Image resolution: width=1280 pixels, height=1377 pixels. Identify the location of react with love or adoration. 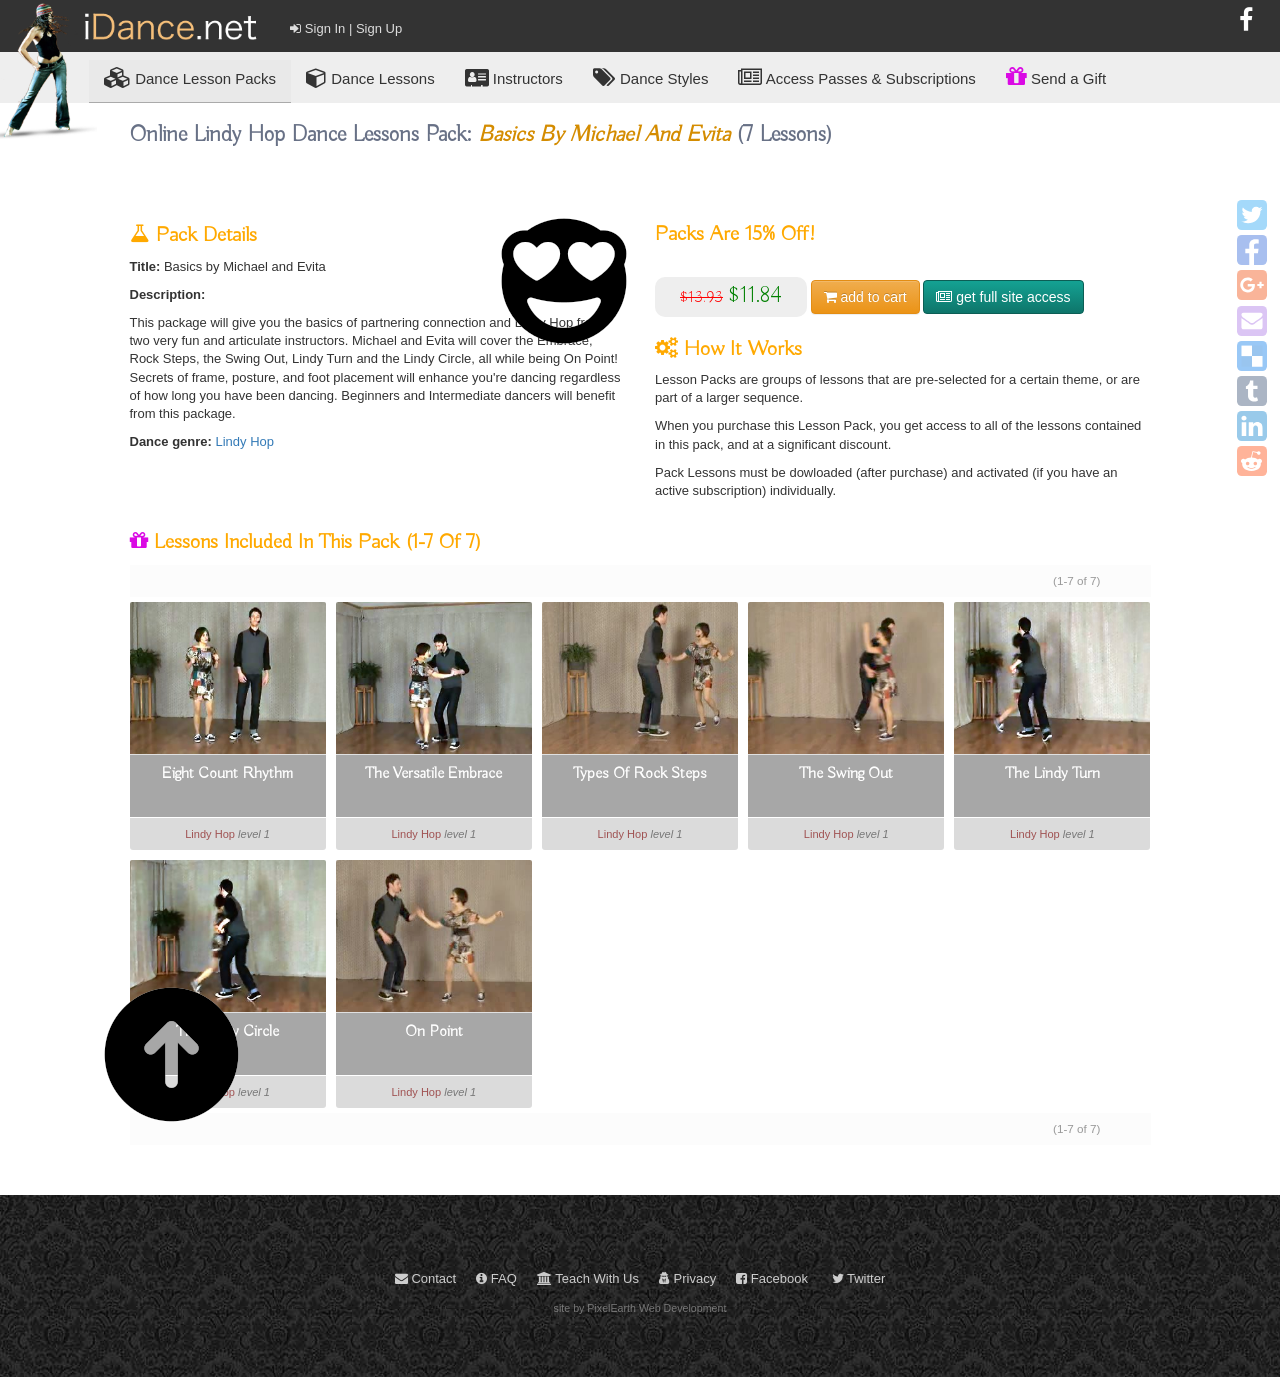
(564, 281).